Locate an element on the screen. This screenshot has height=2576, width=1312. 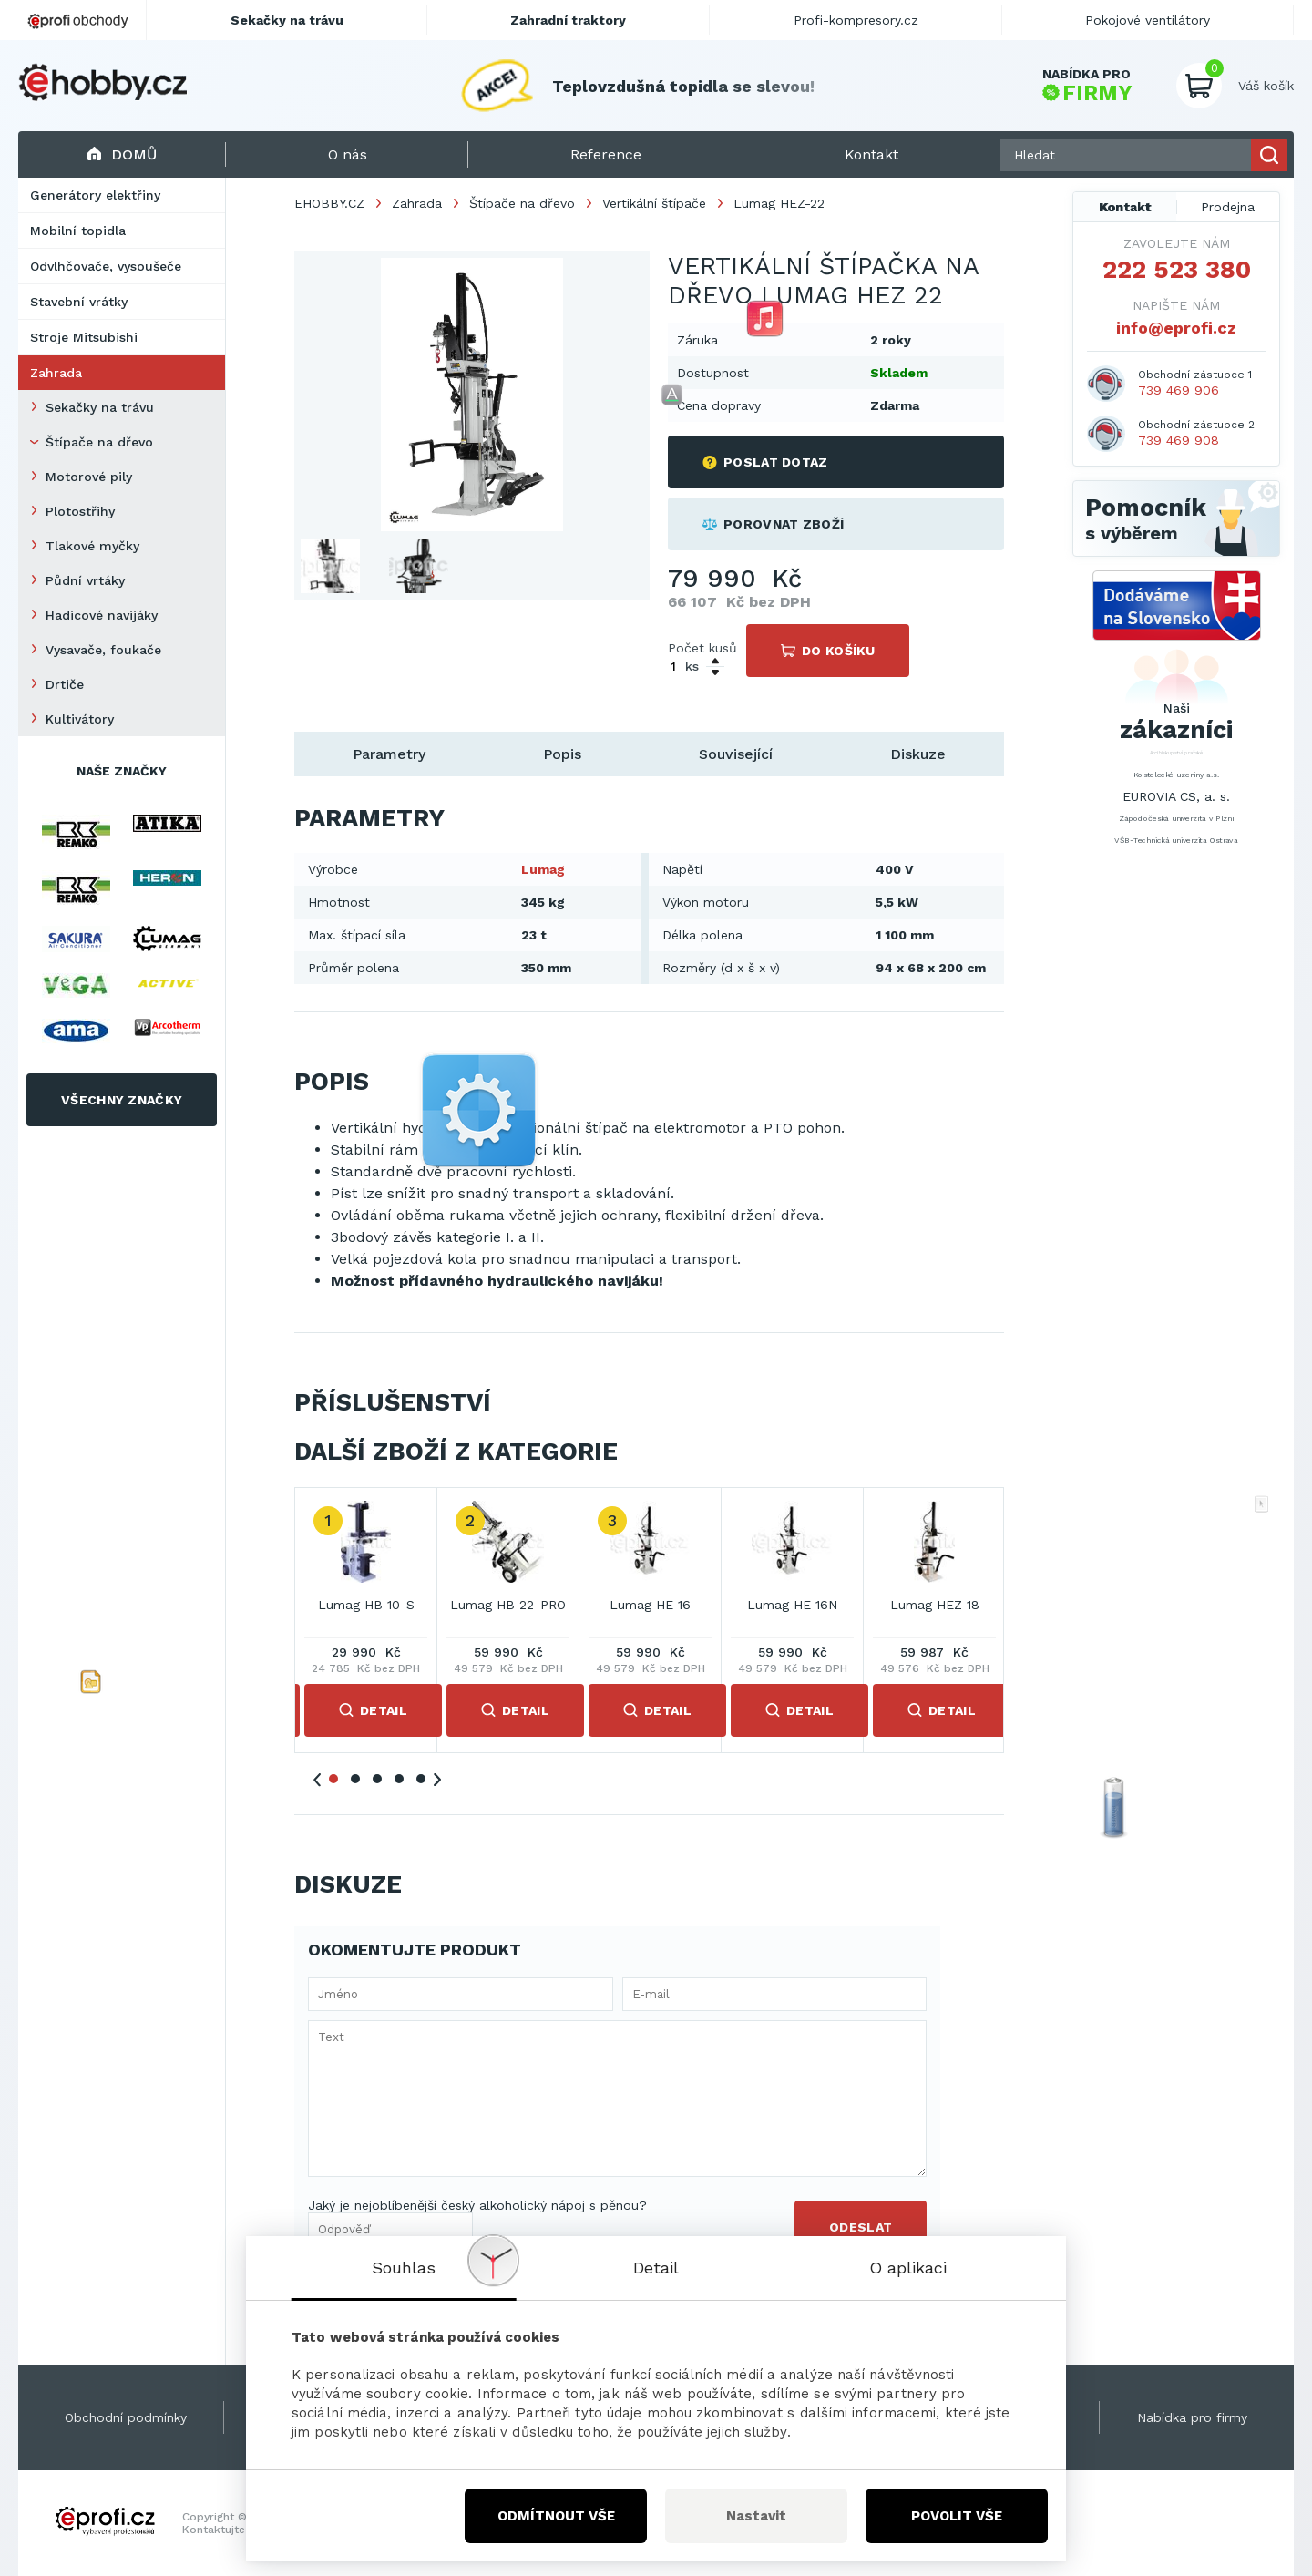
windows installer package file is located at coordinates (478, 1110).